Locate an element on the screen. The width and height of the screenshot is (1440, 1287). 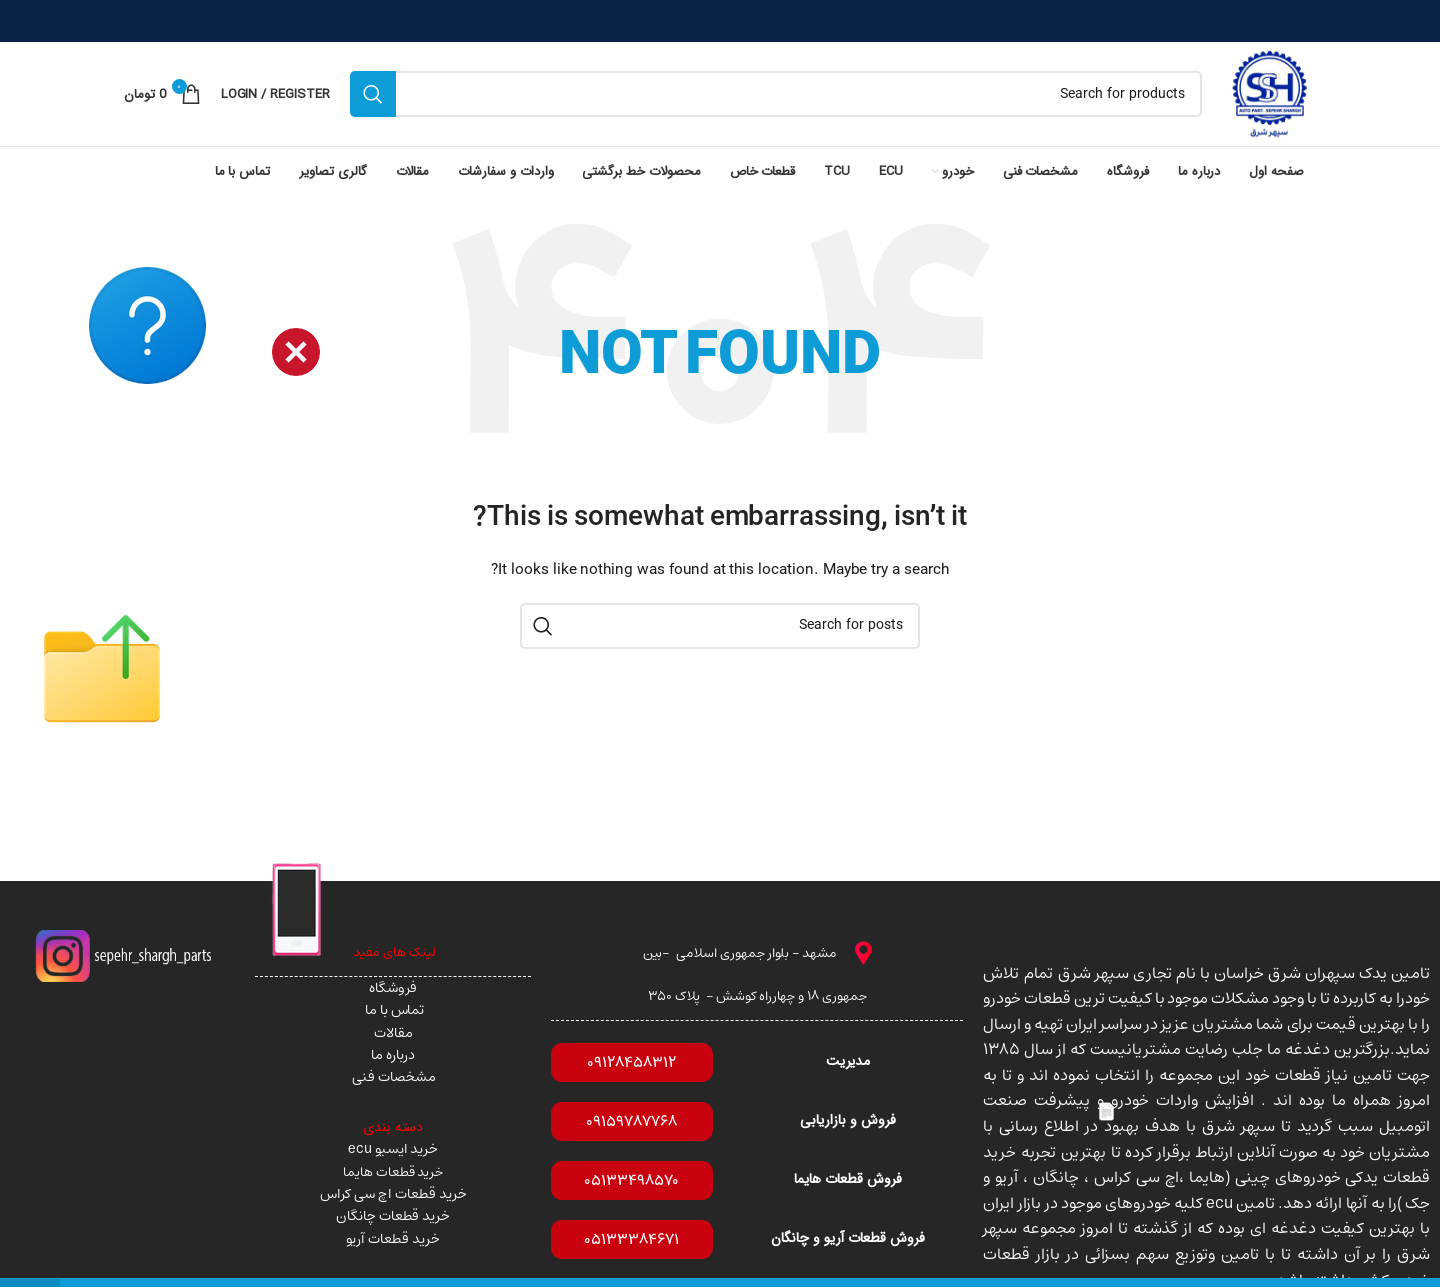
iPod nano device in pink is located at coordinates (296, 909).